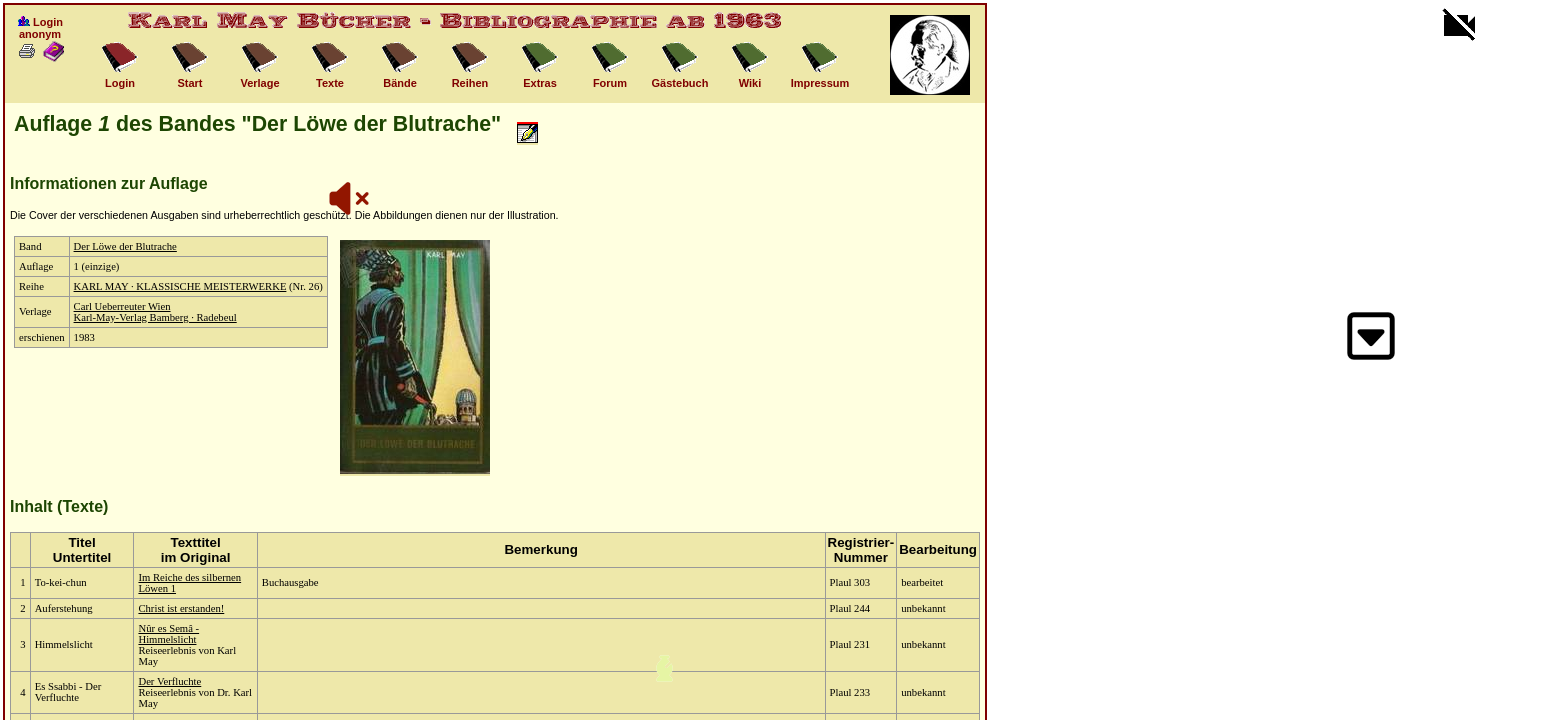 This screenshot has width=1568, height=720. I want to click on expand dropdown menu, so click(1371, 336).